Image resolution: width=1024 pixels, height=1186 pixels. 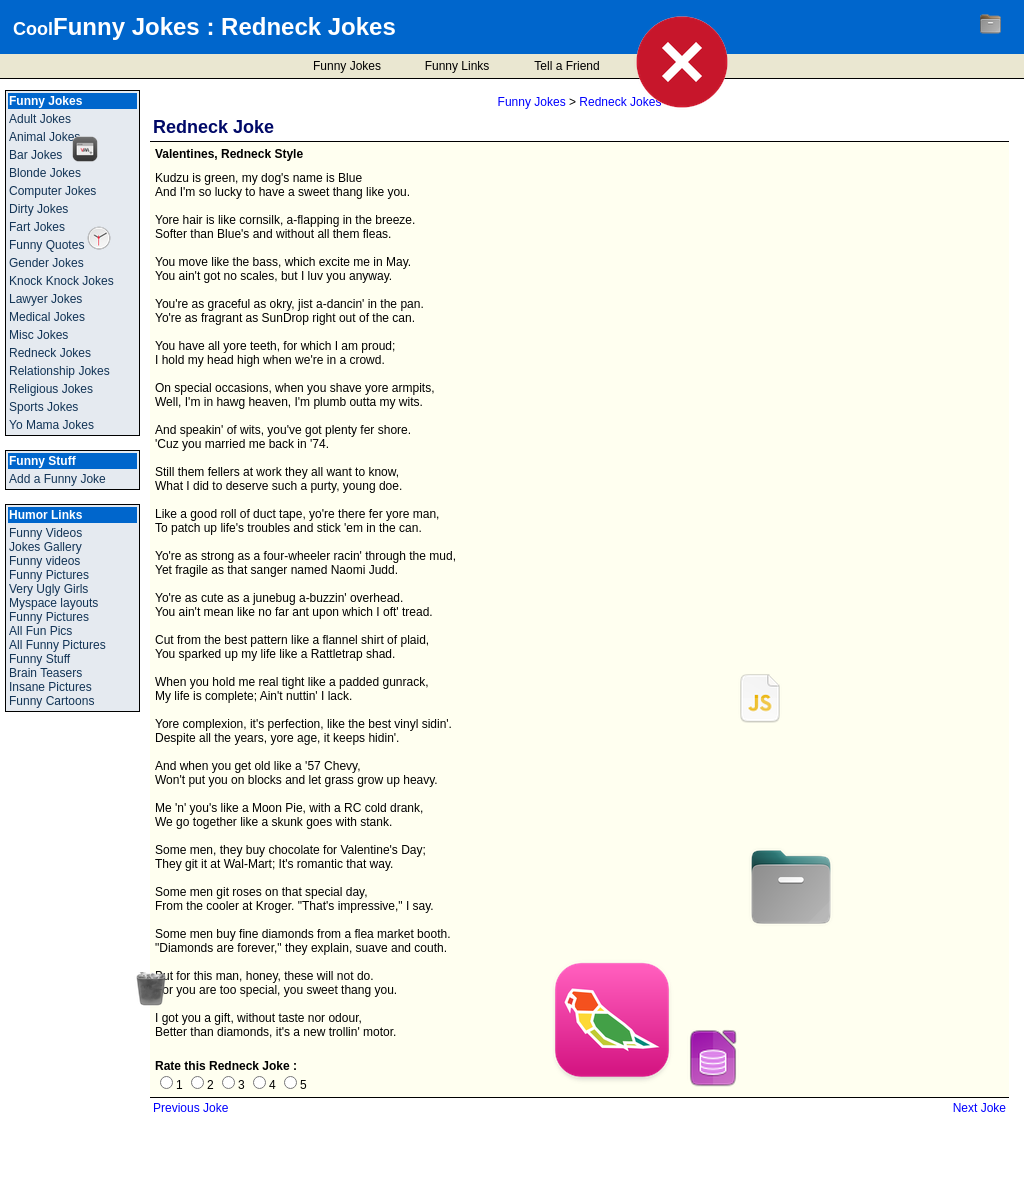 I want to click on a javascript file in your file system, so click(x=760, y=698).